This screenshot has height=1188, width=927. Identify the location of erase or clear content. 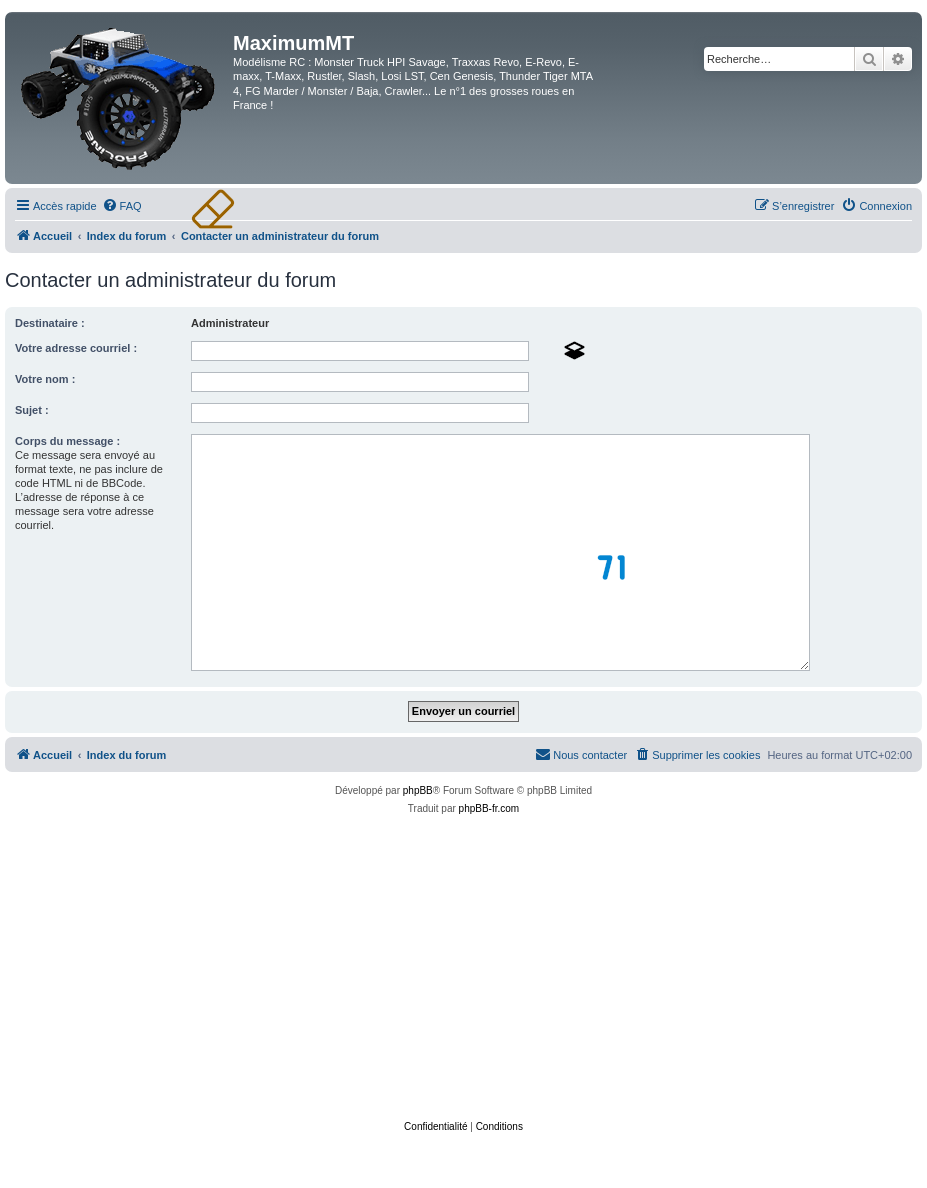
(213, 209).